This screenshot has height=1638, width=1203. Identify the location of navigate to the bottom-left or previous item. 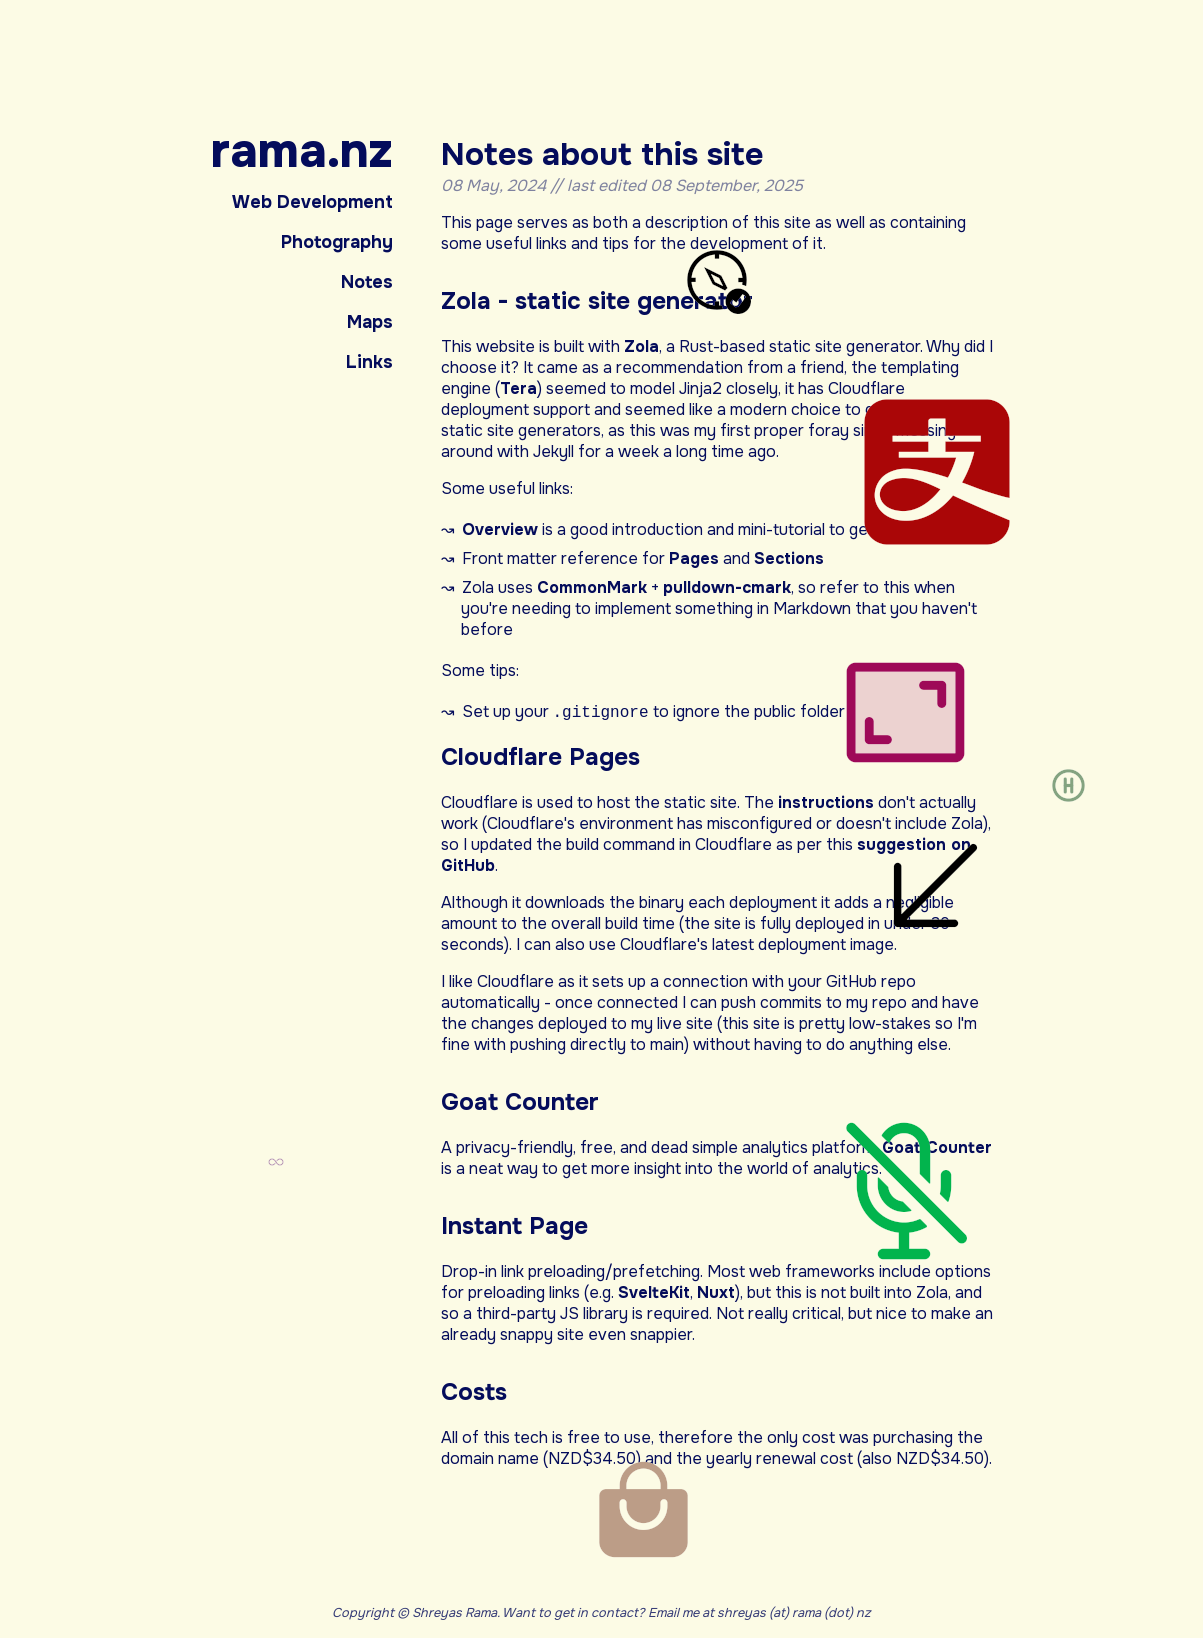
(935, 885).